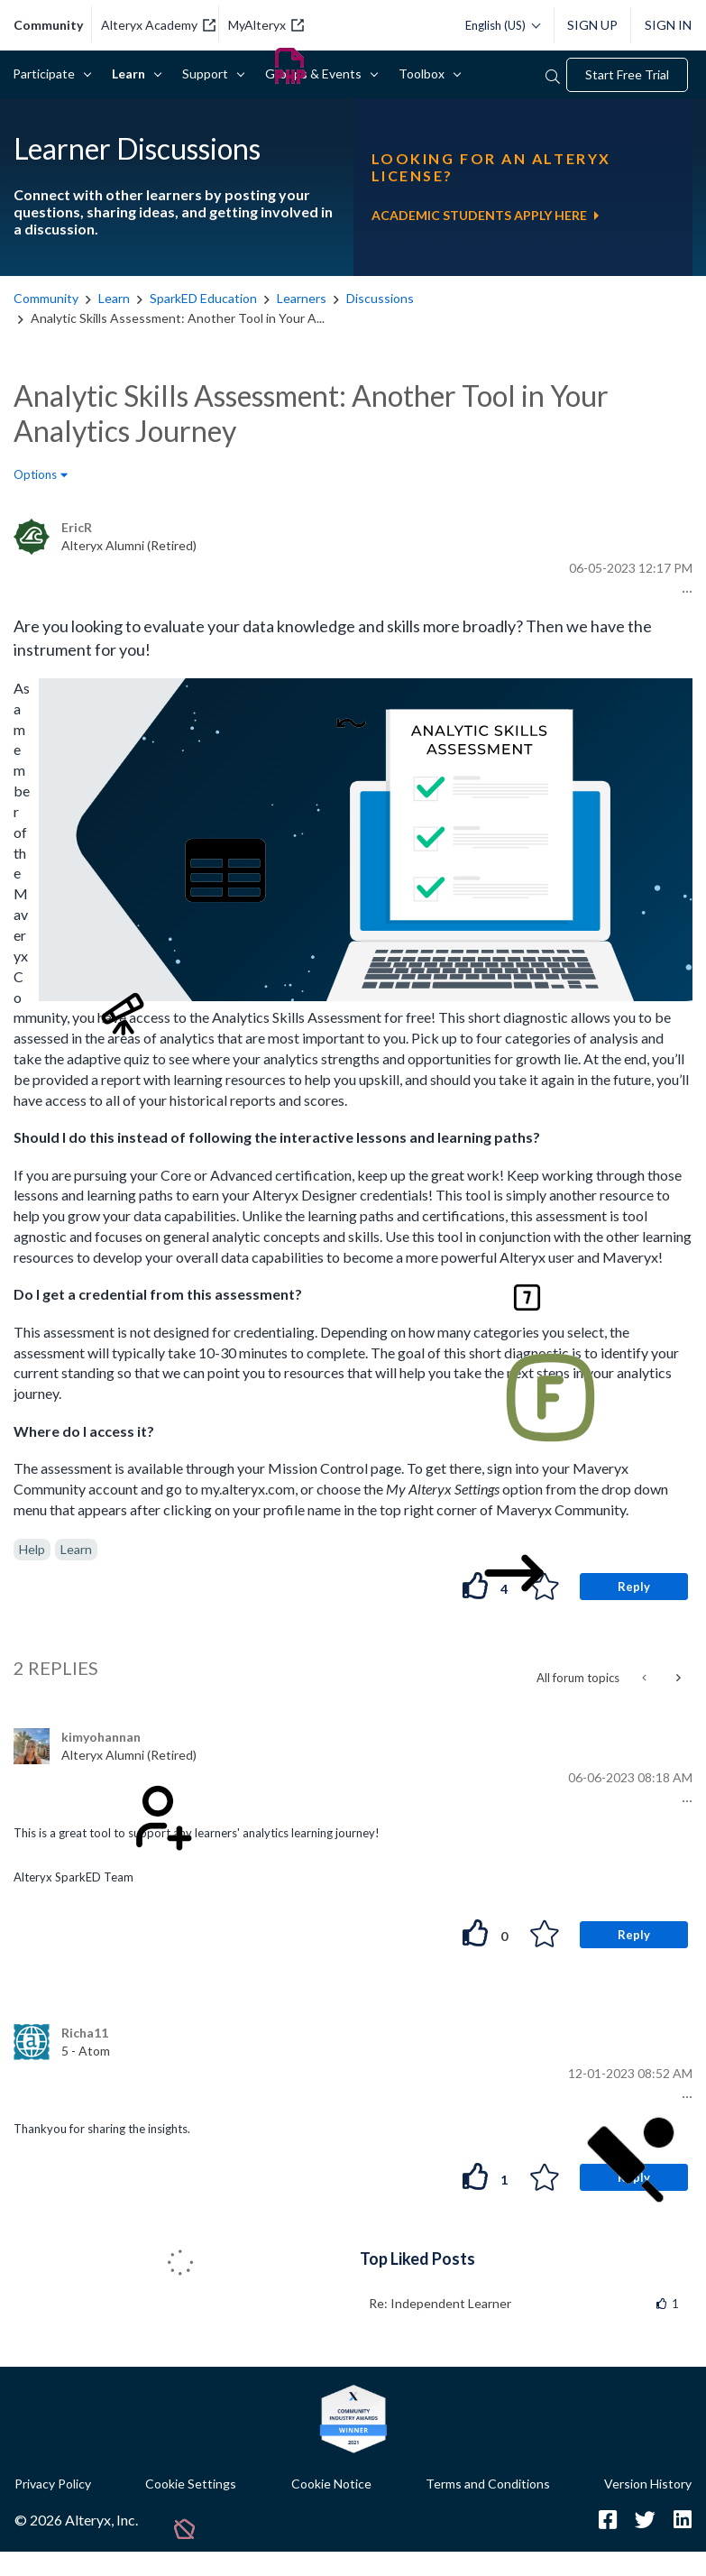  Describe the element at coordinates (514, 1573) in the screenshot. I see `navigate to the next item or step` at that location.